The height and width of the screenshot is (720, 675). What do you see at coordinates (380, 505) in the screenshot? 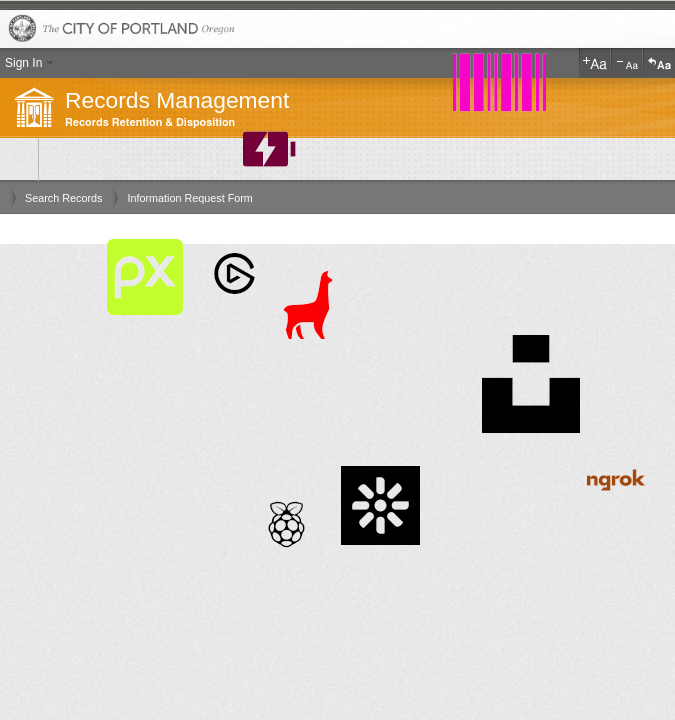
I see `kentico CMS platform logo` at bounding box center [380, 505].